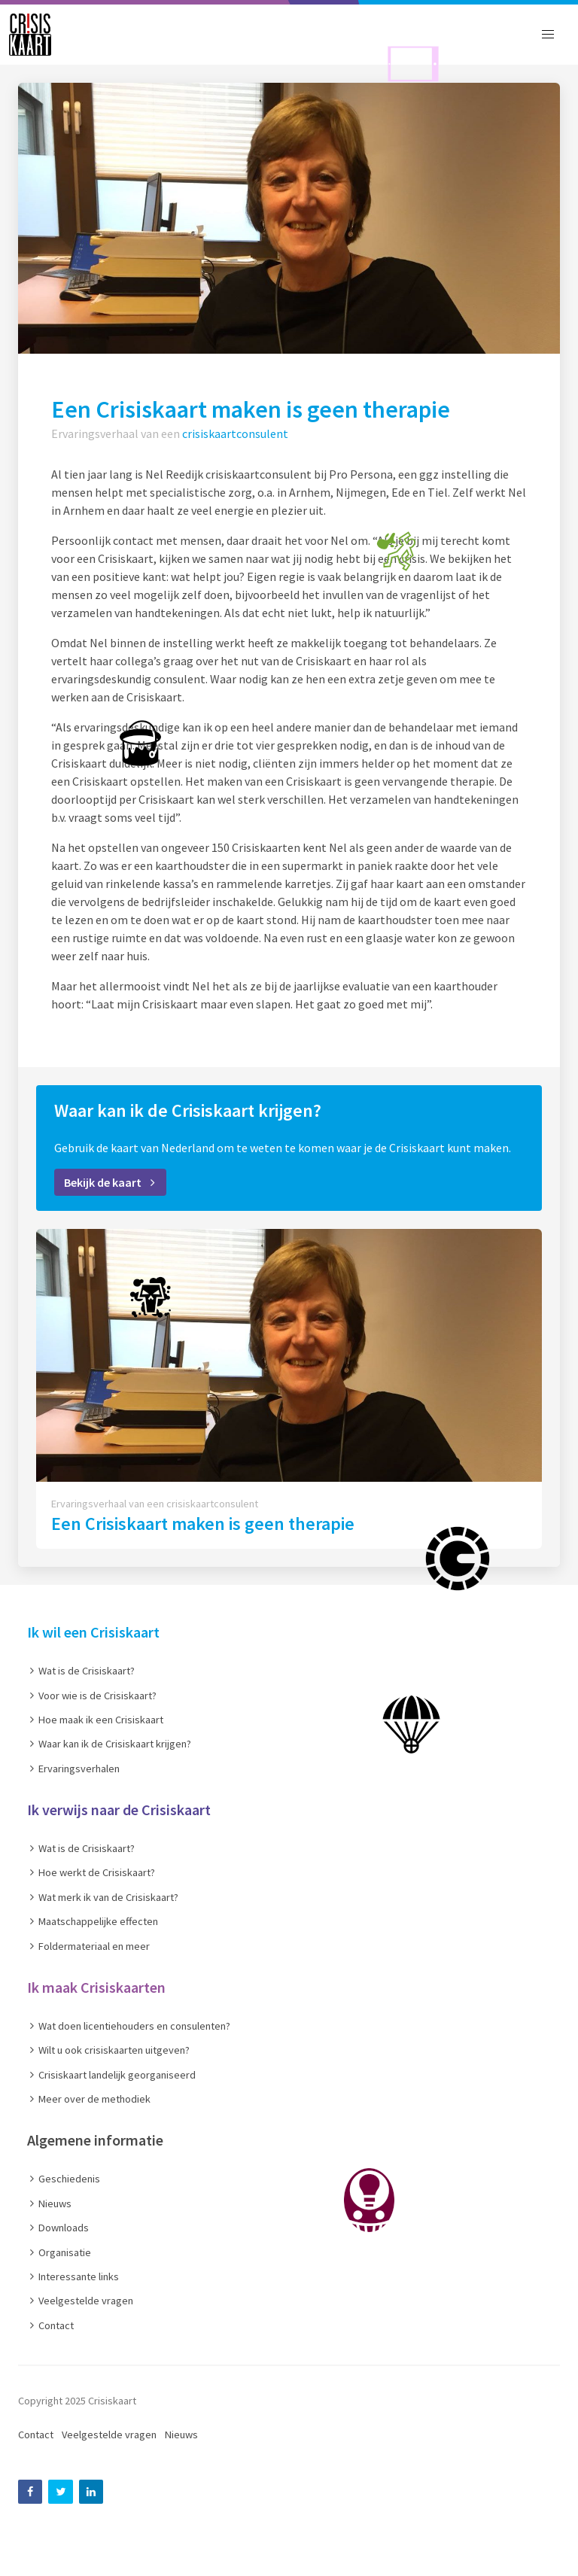 The height and width of the screenshot is (2576, 578). Describe the element at coordinates (151, 1297) in the screenshot. I see `indicates poison or toxic hazard in gameplay` at that location.